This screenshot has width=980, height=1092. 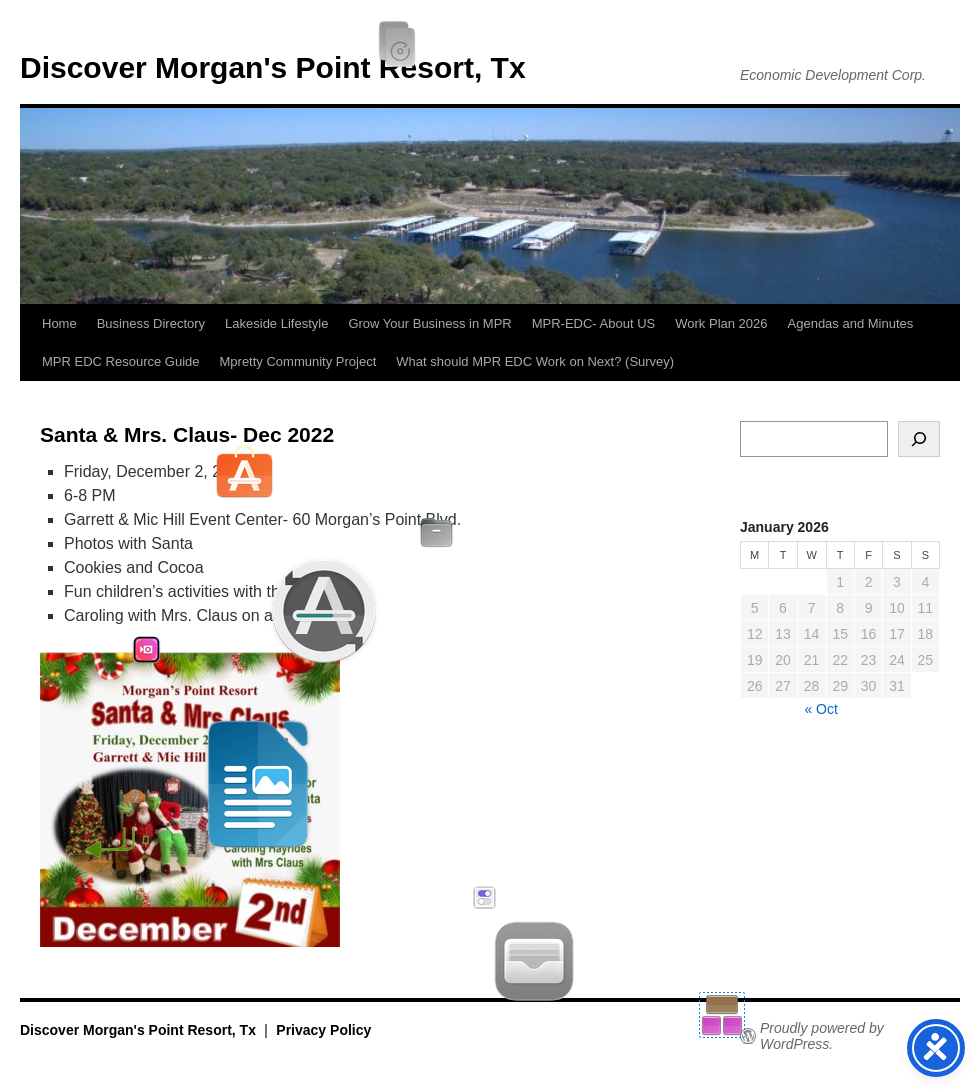 I want to click on access multiple disk drives or storage devices, so click(x=397, y=44).